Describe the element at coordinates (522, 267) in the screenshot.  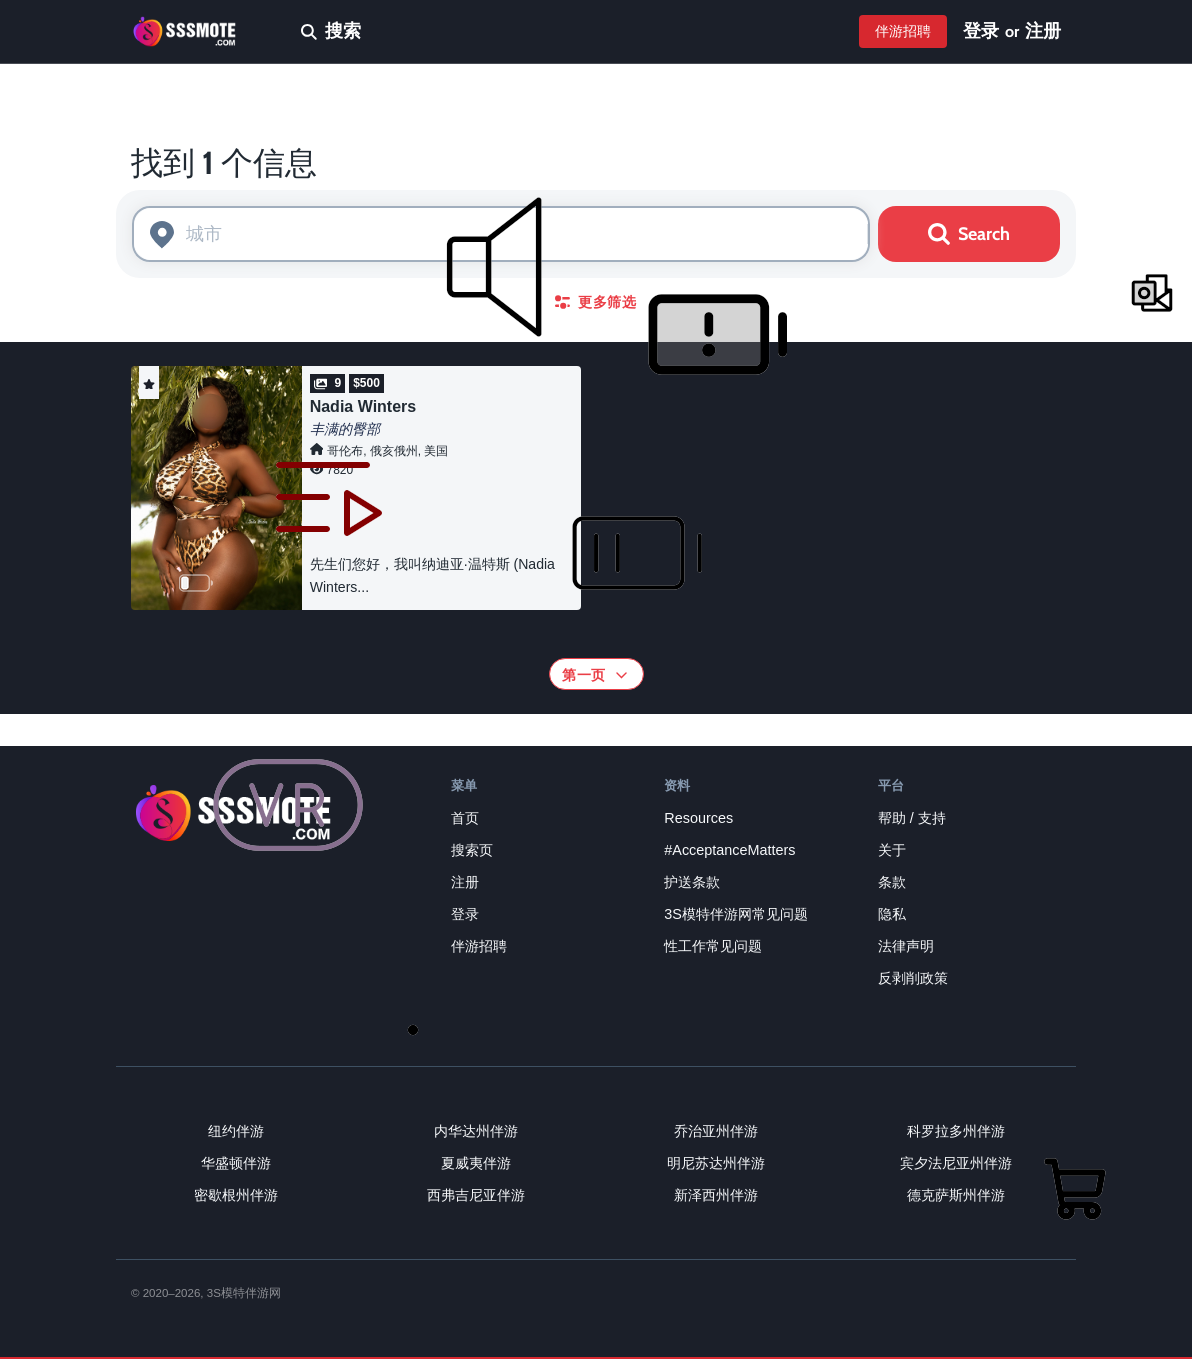
I see `speaker with no audio output` at that location.